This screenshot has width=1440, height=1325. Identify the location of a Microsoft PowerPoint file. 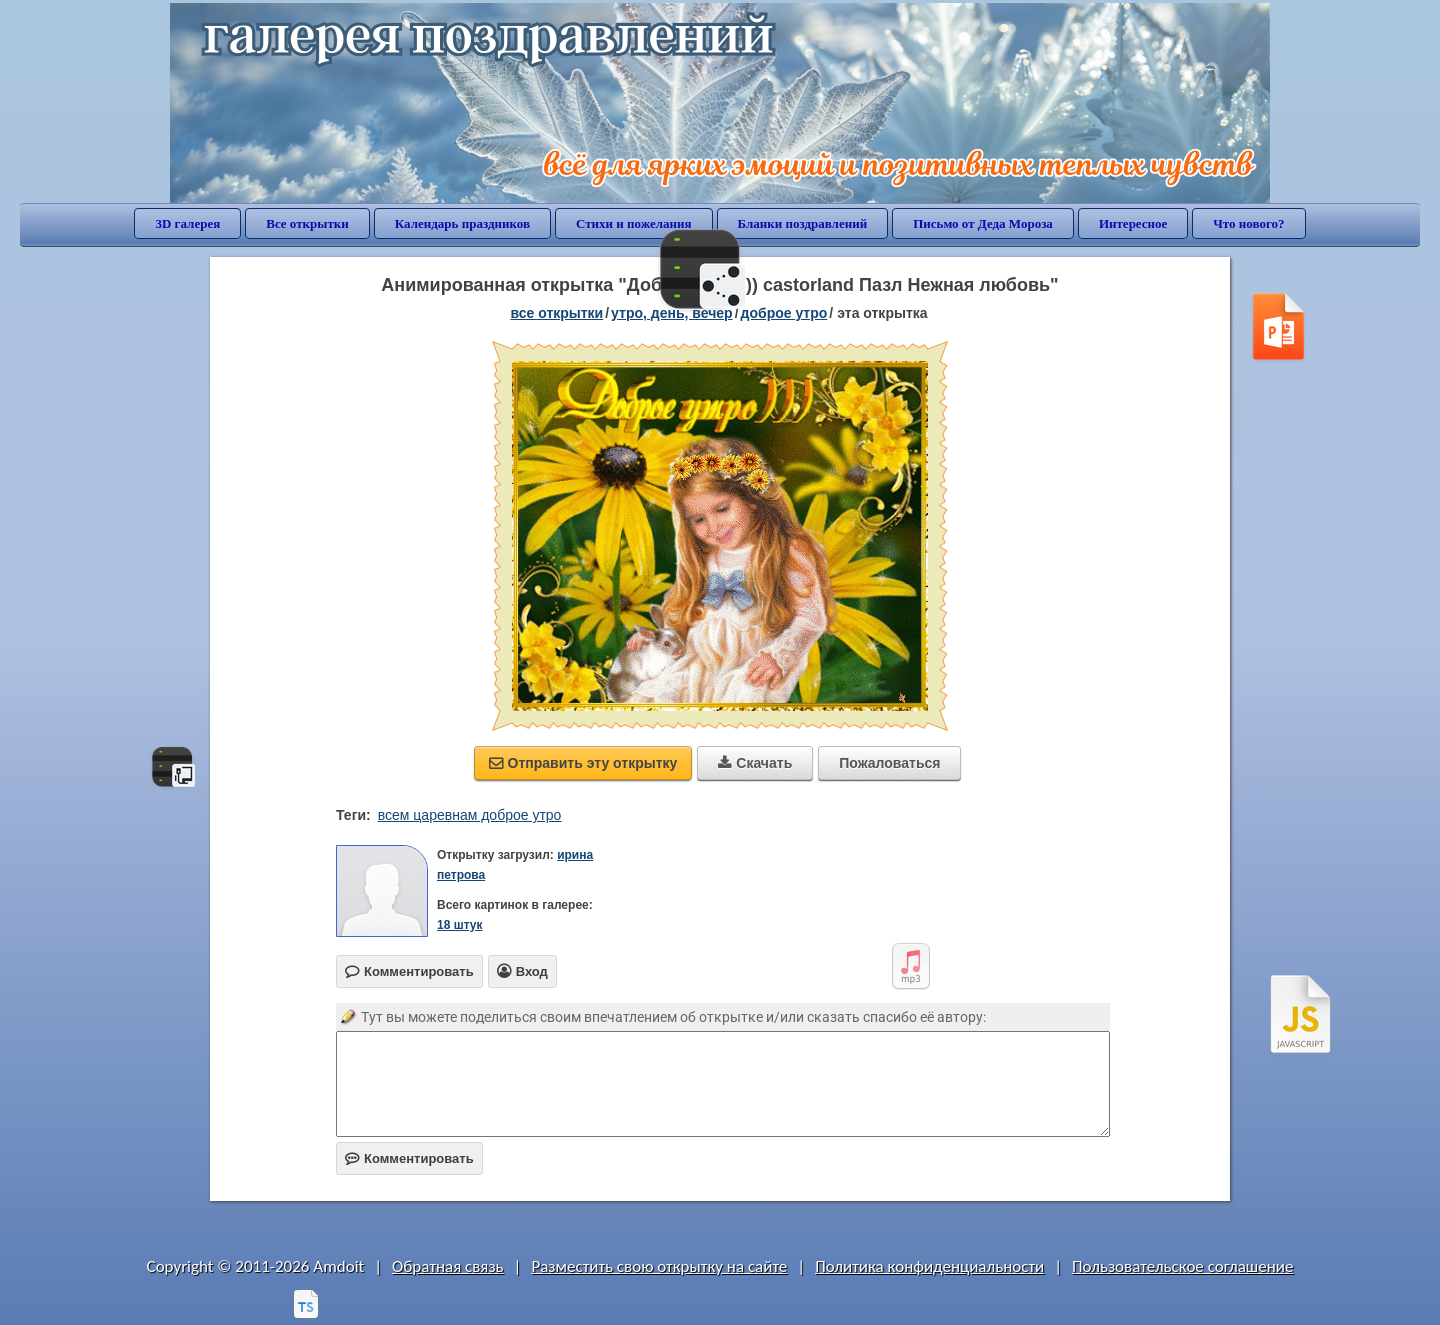
(1278, 326).